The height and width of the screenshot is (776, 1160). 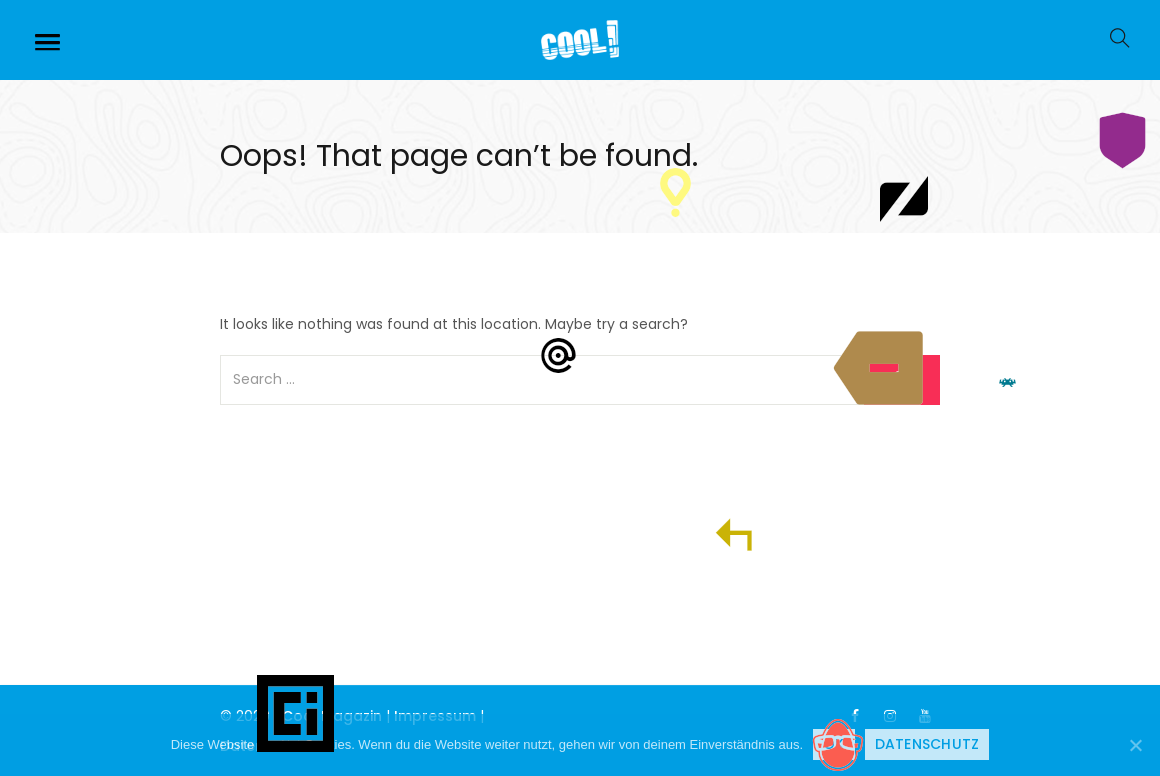 What do you see at coordinates (882, 368) in the screenshot?
I see `delete the last character entered` at bounding box center [882, 368].